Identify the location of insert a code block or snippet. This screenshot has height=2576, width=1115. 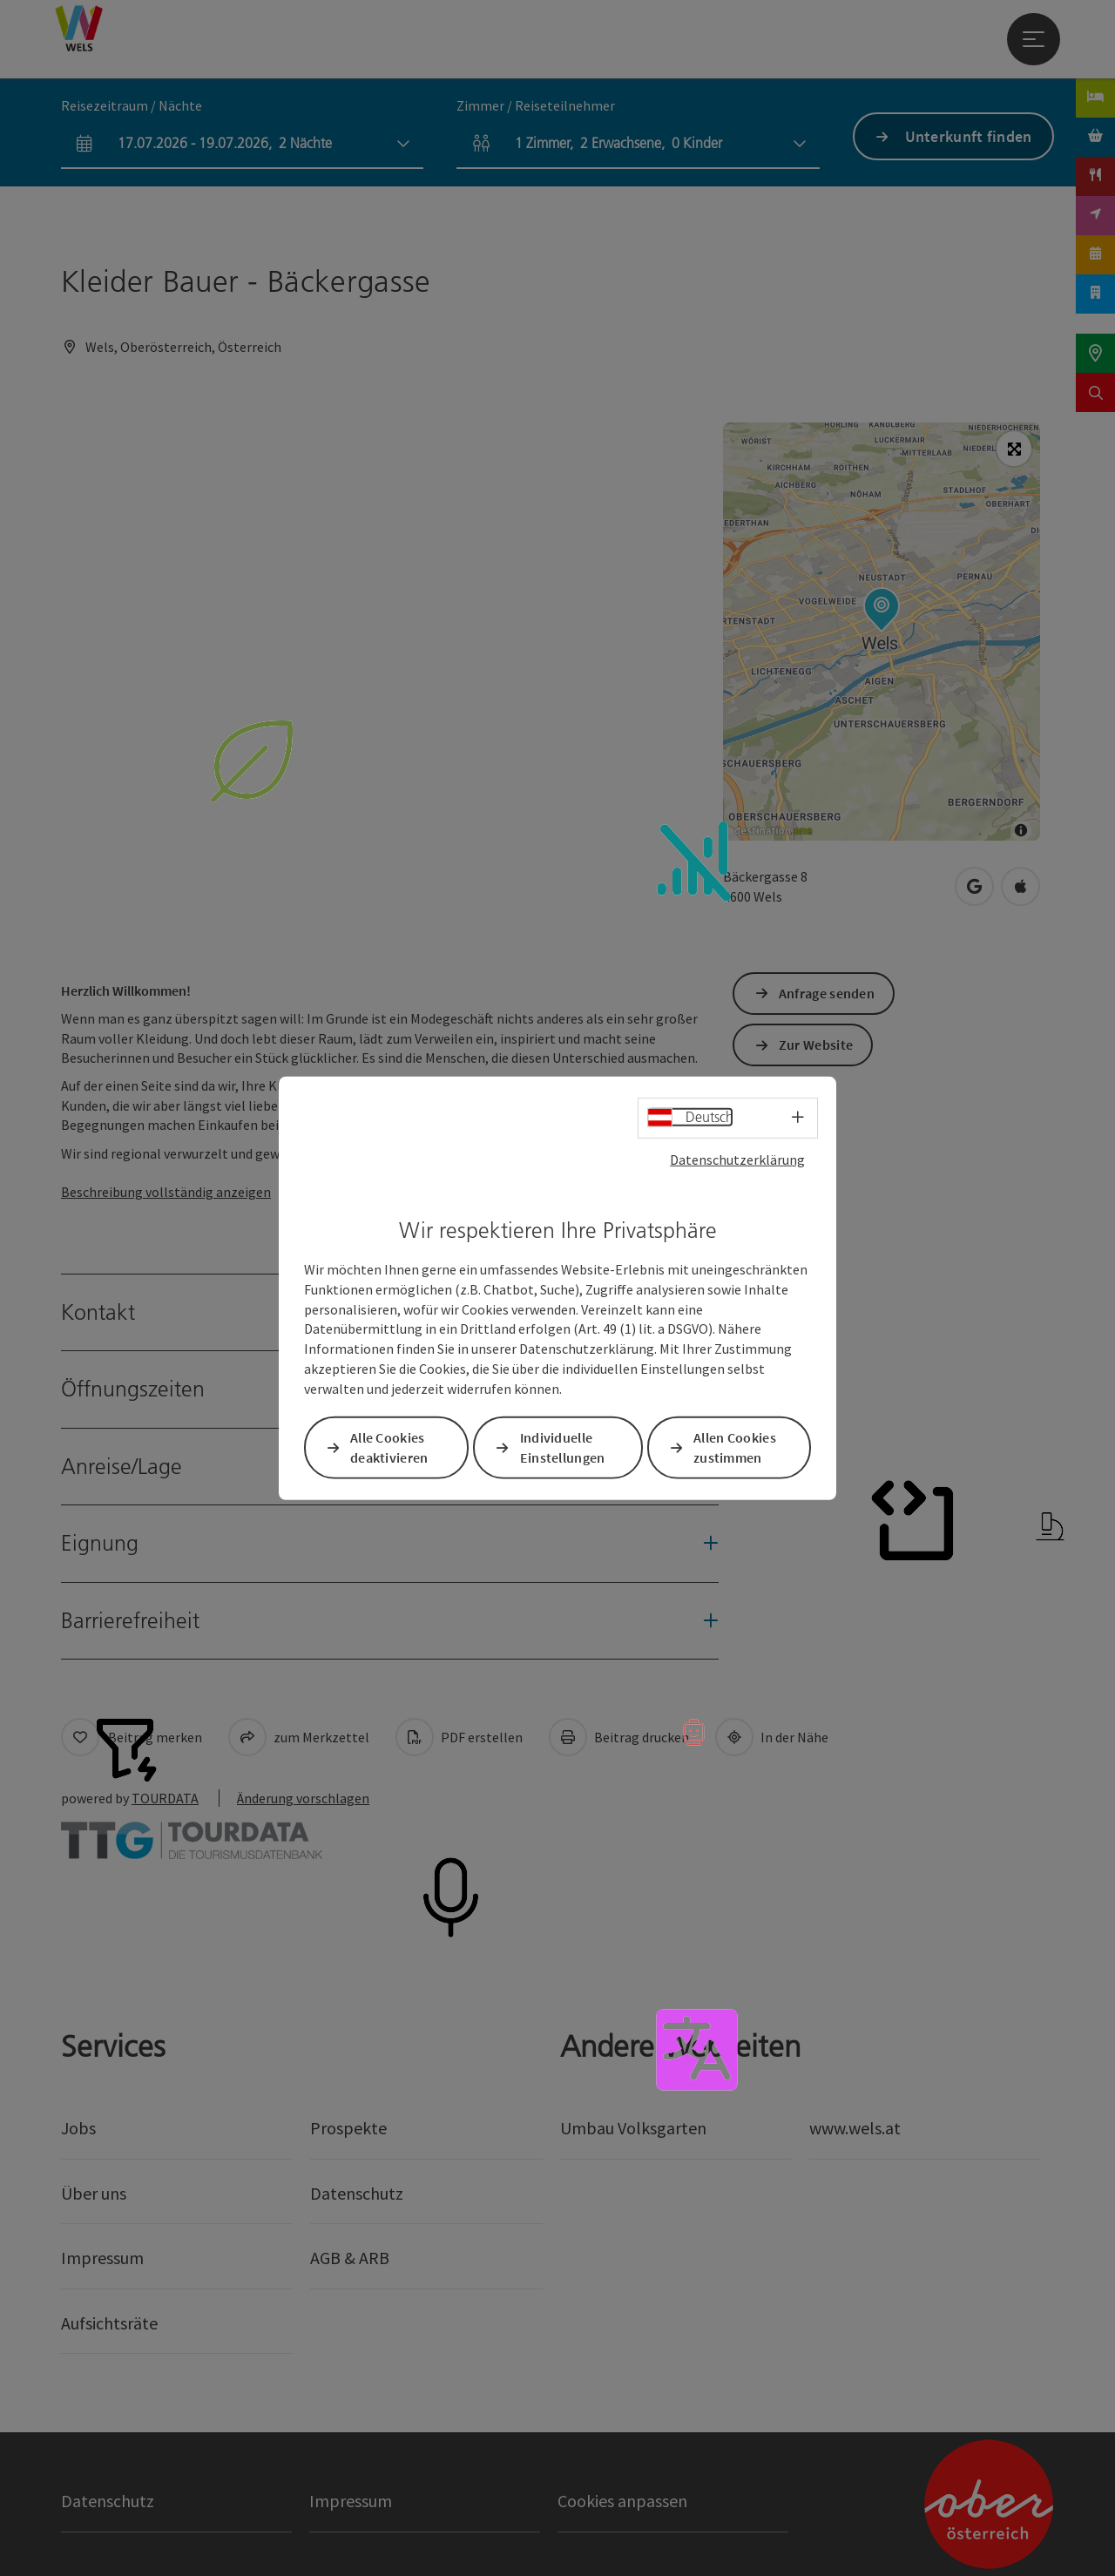
(916, 1524).